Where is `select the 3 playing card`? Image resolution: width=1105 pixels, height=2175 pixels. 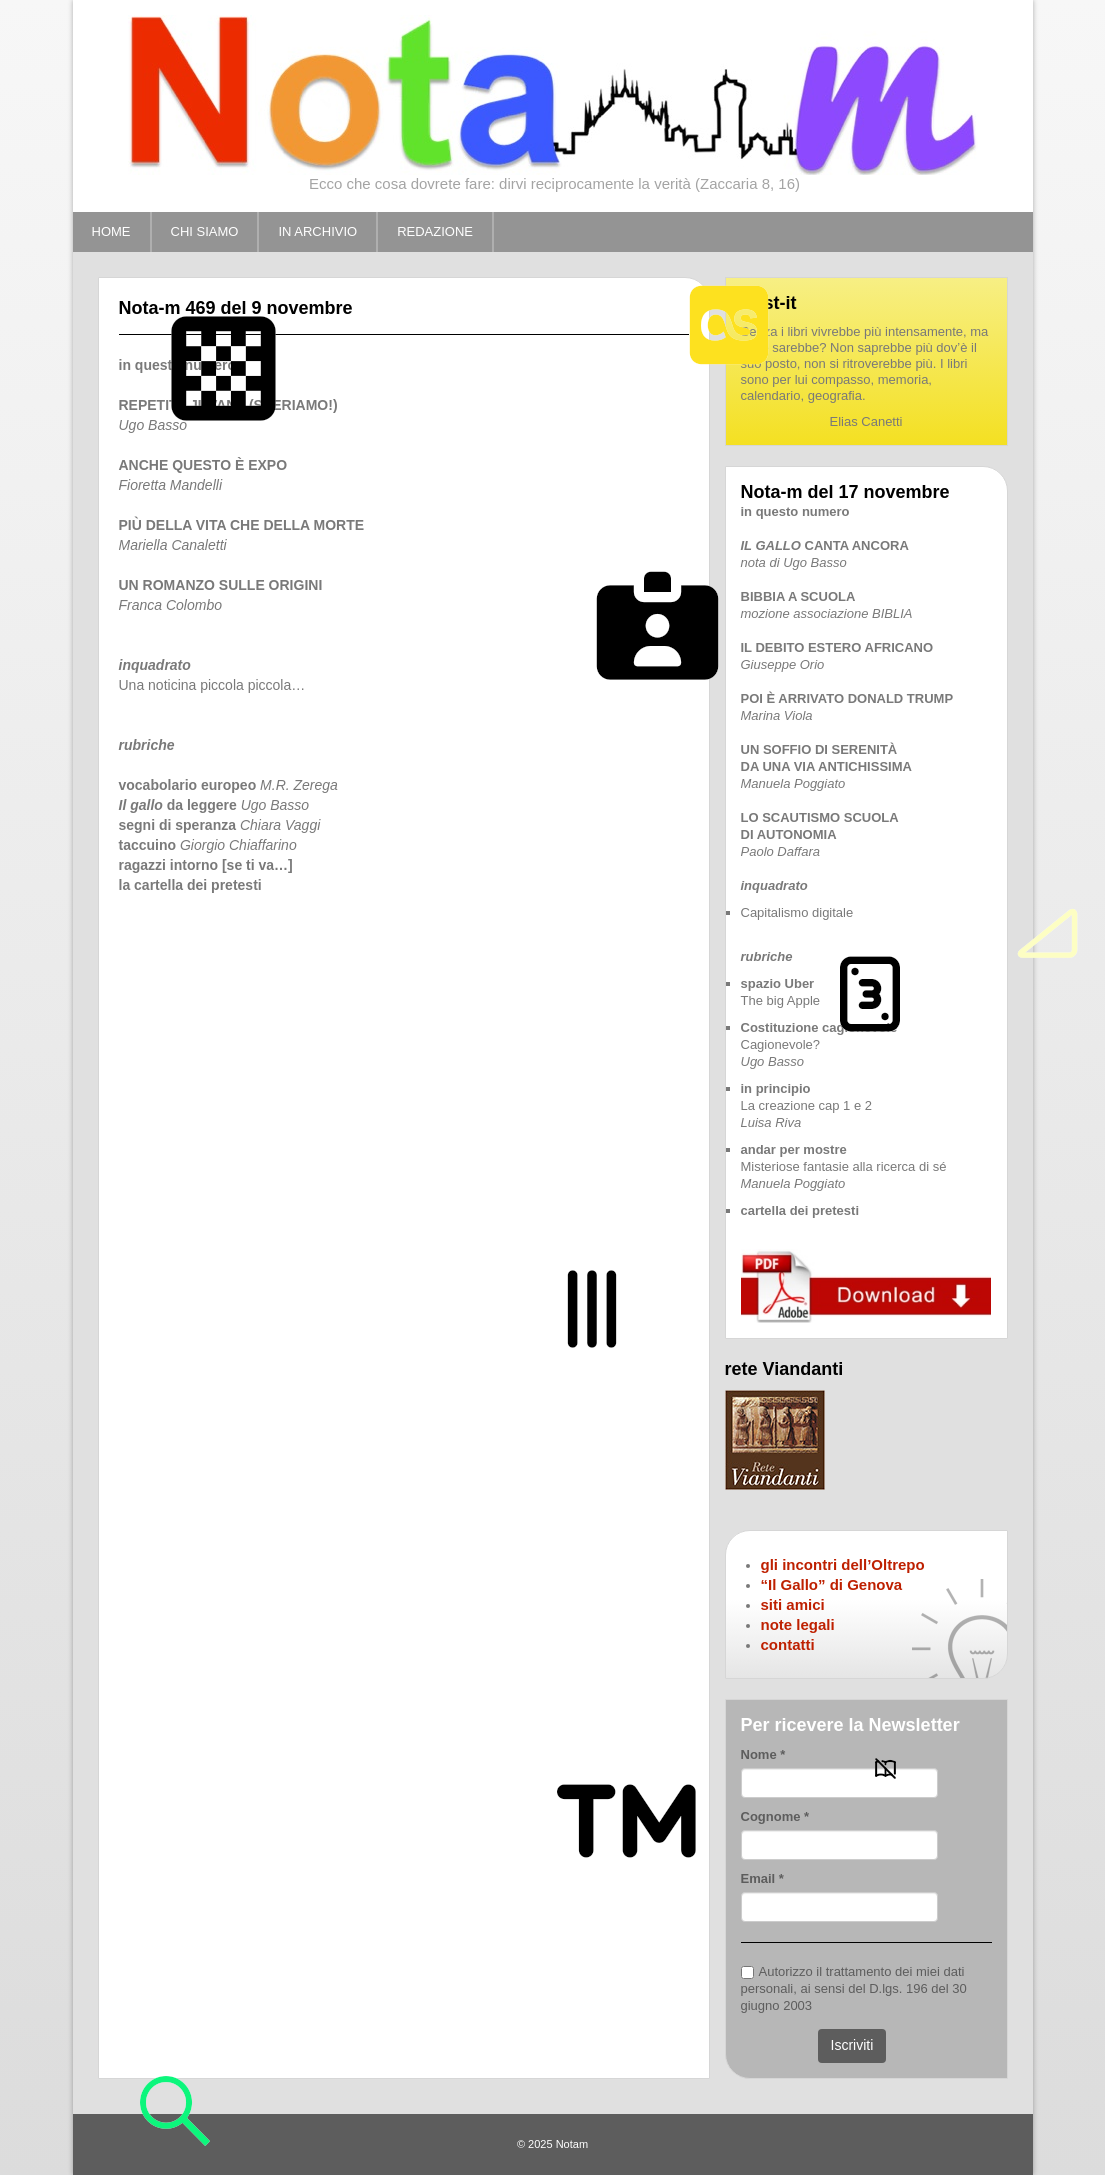
select the 3 playing card is located at coordinates (870, 994).